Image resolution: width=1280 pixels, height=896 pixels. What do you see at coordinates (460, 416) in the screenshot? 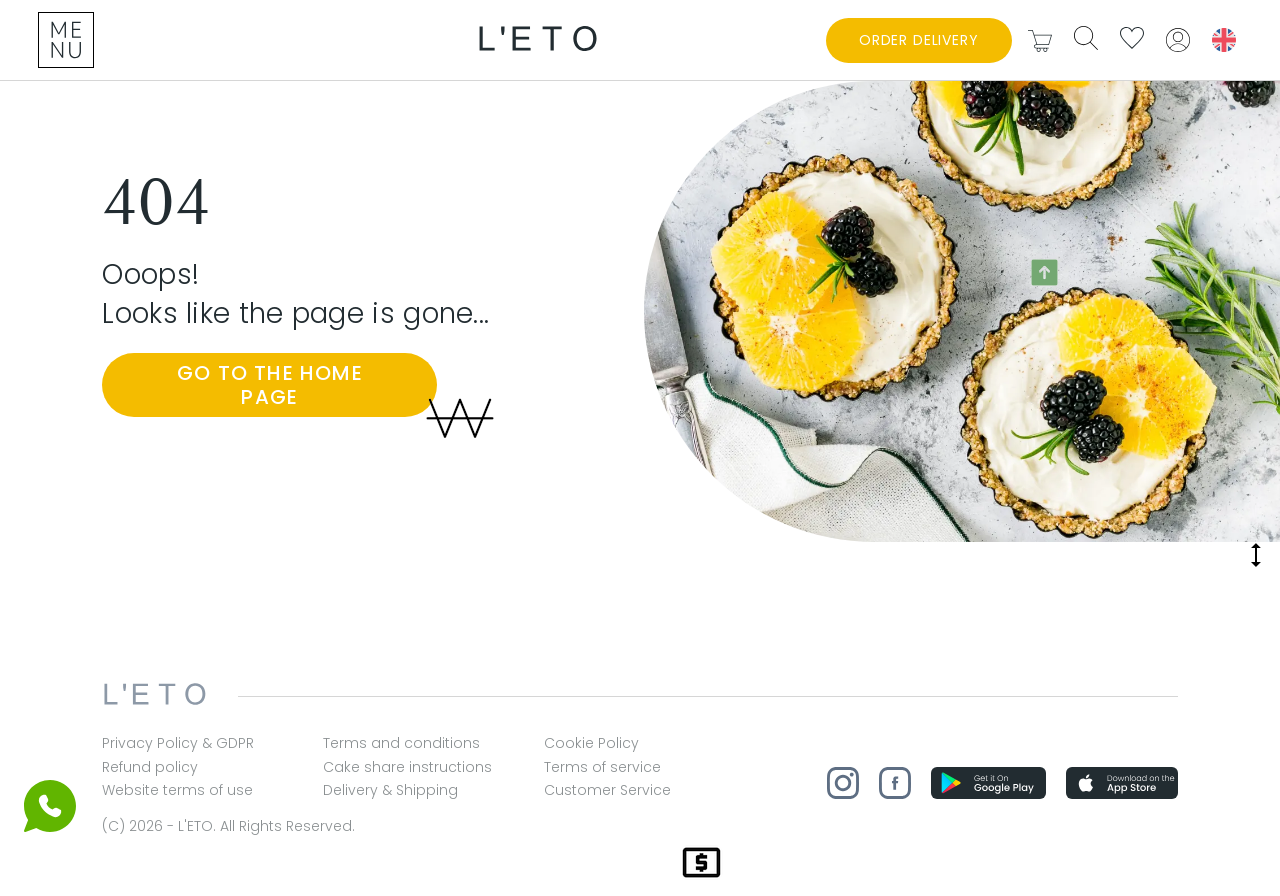
I see `indicates south korean won currency` at bounding box center [460, 416].